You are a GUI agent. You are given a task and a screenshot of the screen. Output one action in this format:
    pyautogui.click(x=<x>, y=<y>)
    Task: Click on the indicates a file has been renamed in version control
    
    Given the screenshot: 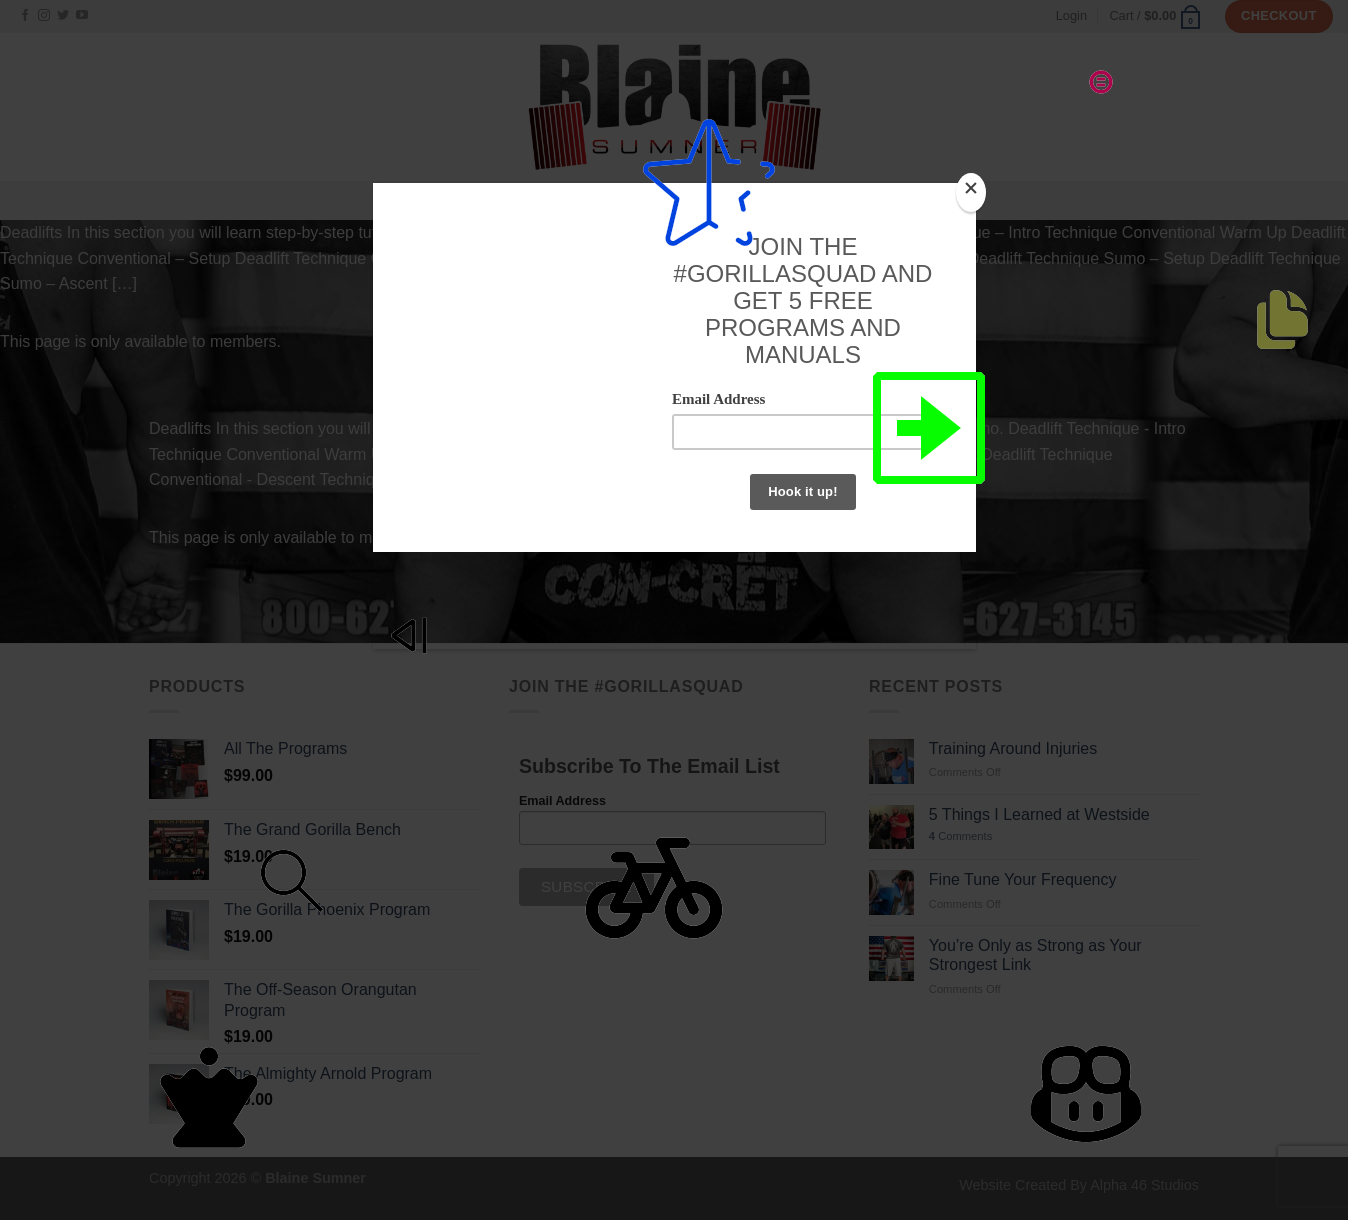 What is the action you would take?
    pyautogui.click(x=929, y=428)
    